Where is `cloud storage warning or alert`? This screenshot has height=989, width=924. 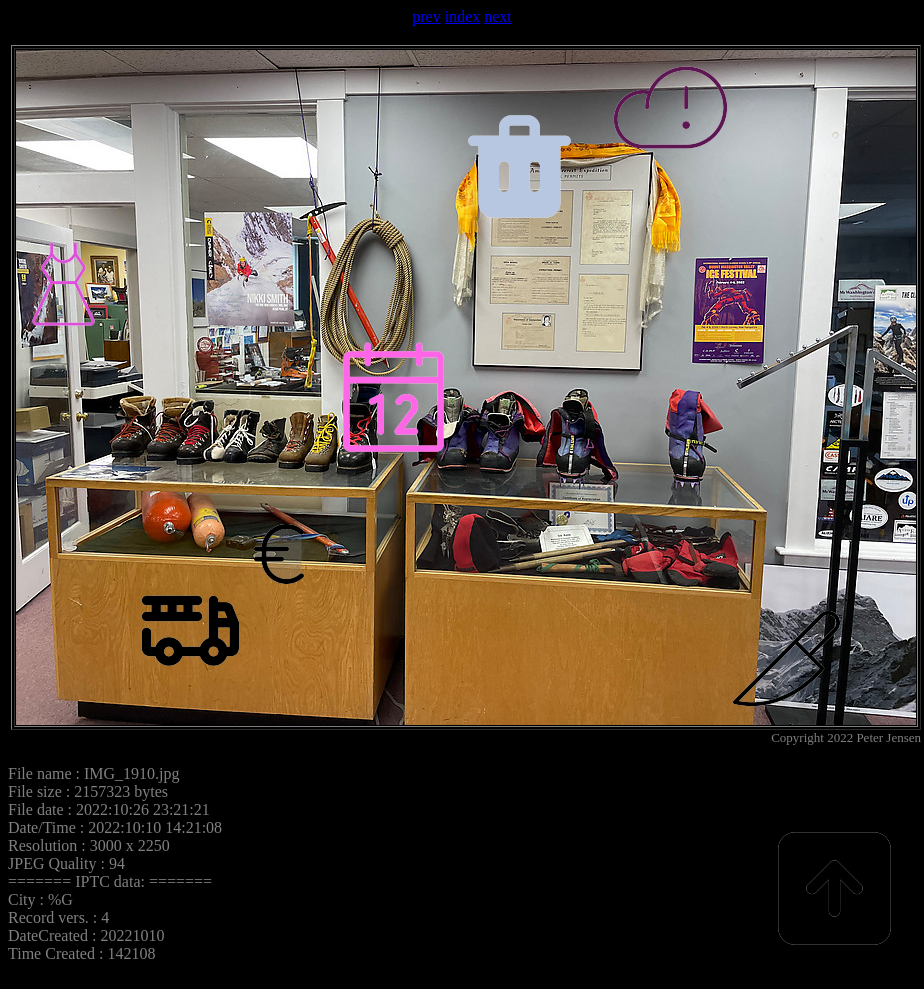
cloud storage warning or alert is located at coordinates (670, 107).